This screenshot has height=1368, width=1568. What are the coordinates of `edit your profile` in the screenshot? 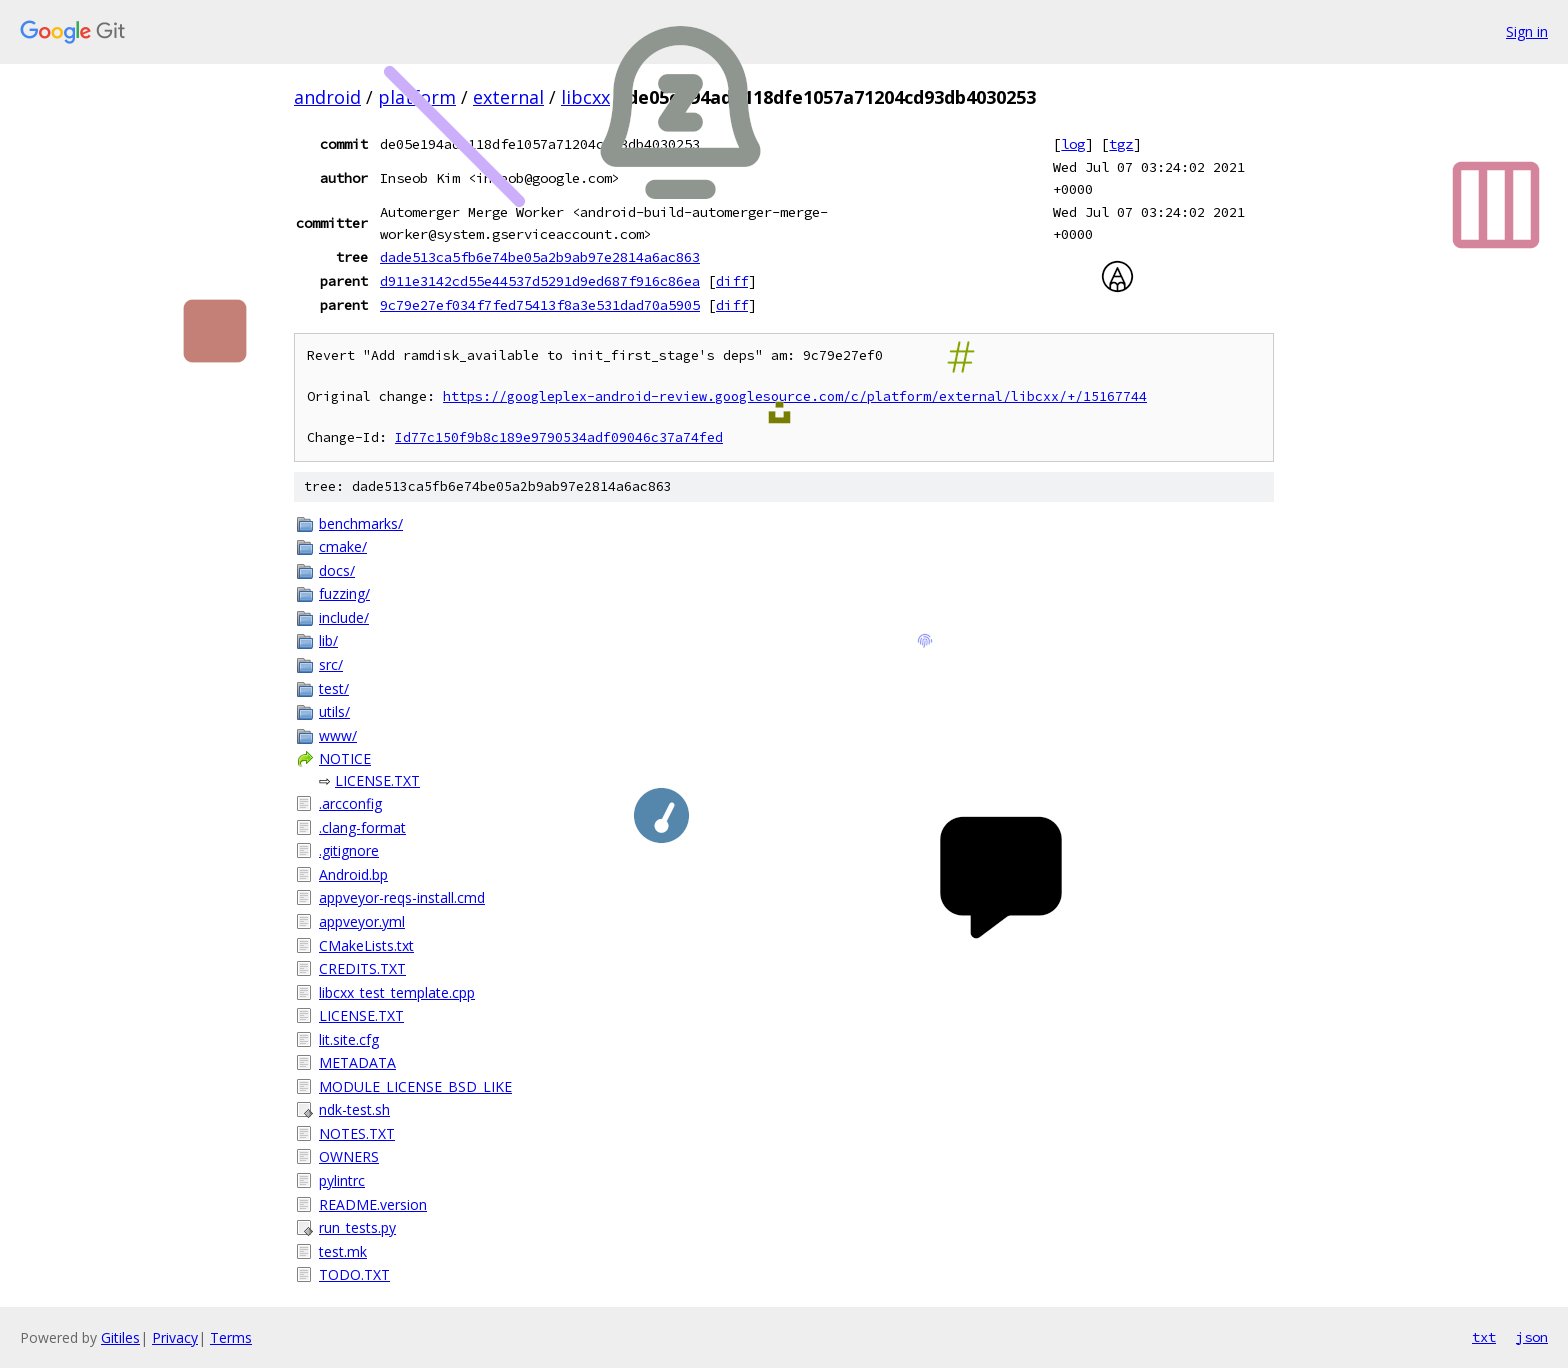 It's located at (1117, 276).